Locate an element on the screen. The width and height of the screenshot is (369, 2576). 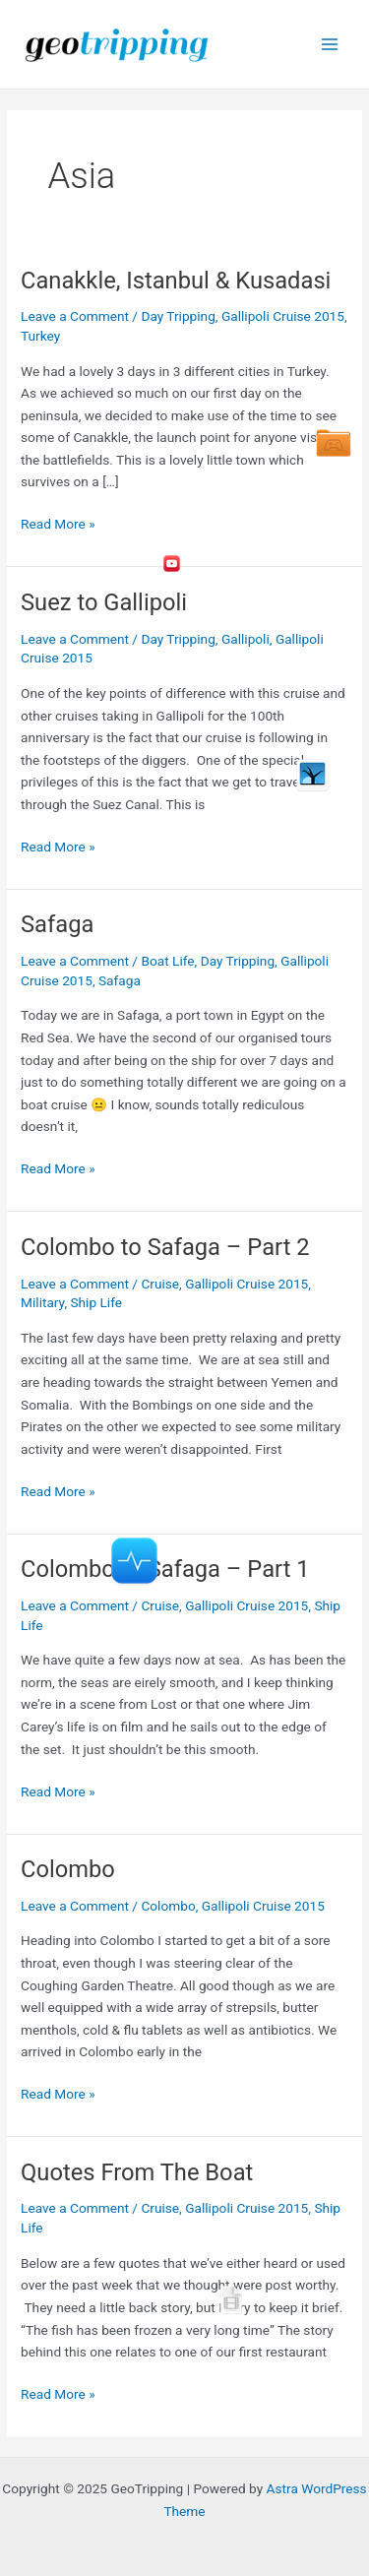
open your games folder is located at coordinates (334, 443).